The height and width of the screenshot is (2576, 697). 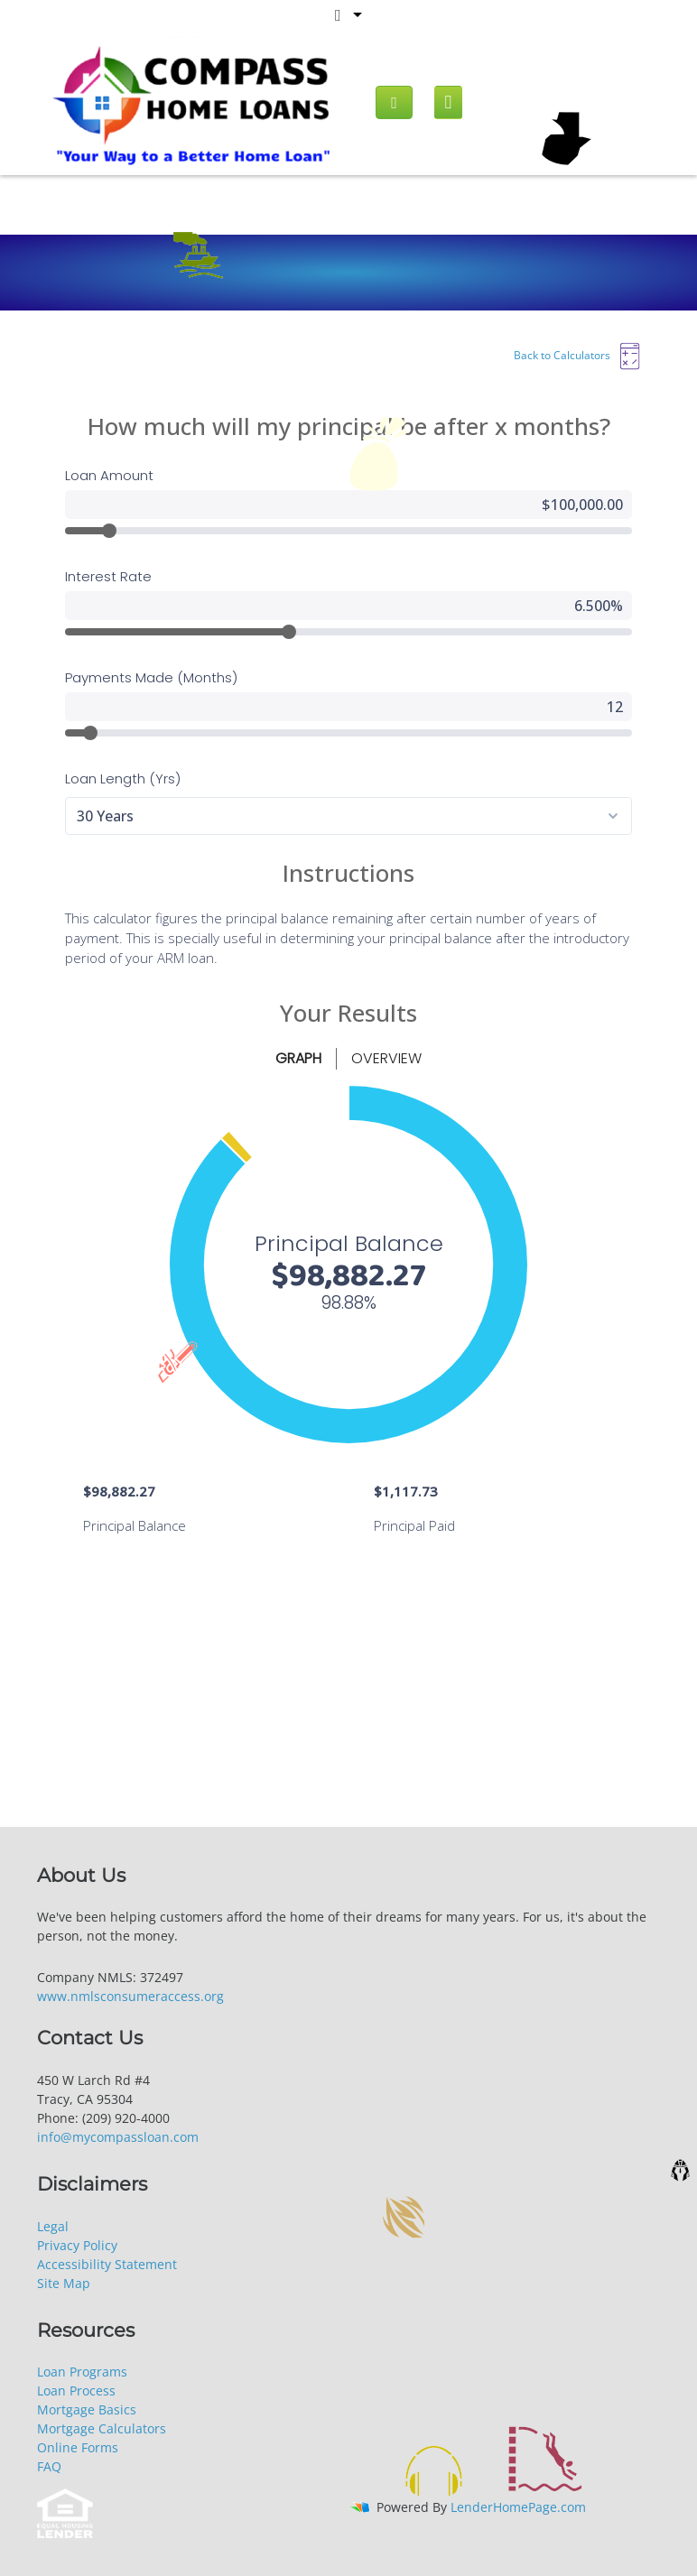 What do you see at coordinates (566, 138) in the screenshot?
I see `select Guatemala as your country or region` at bounding box center [566, 138].